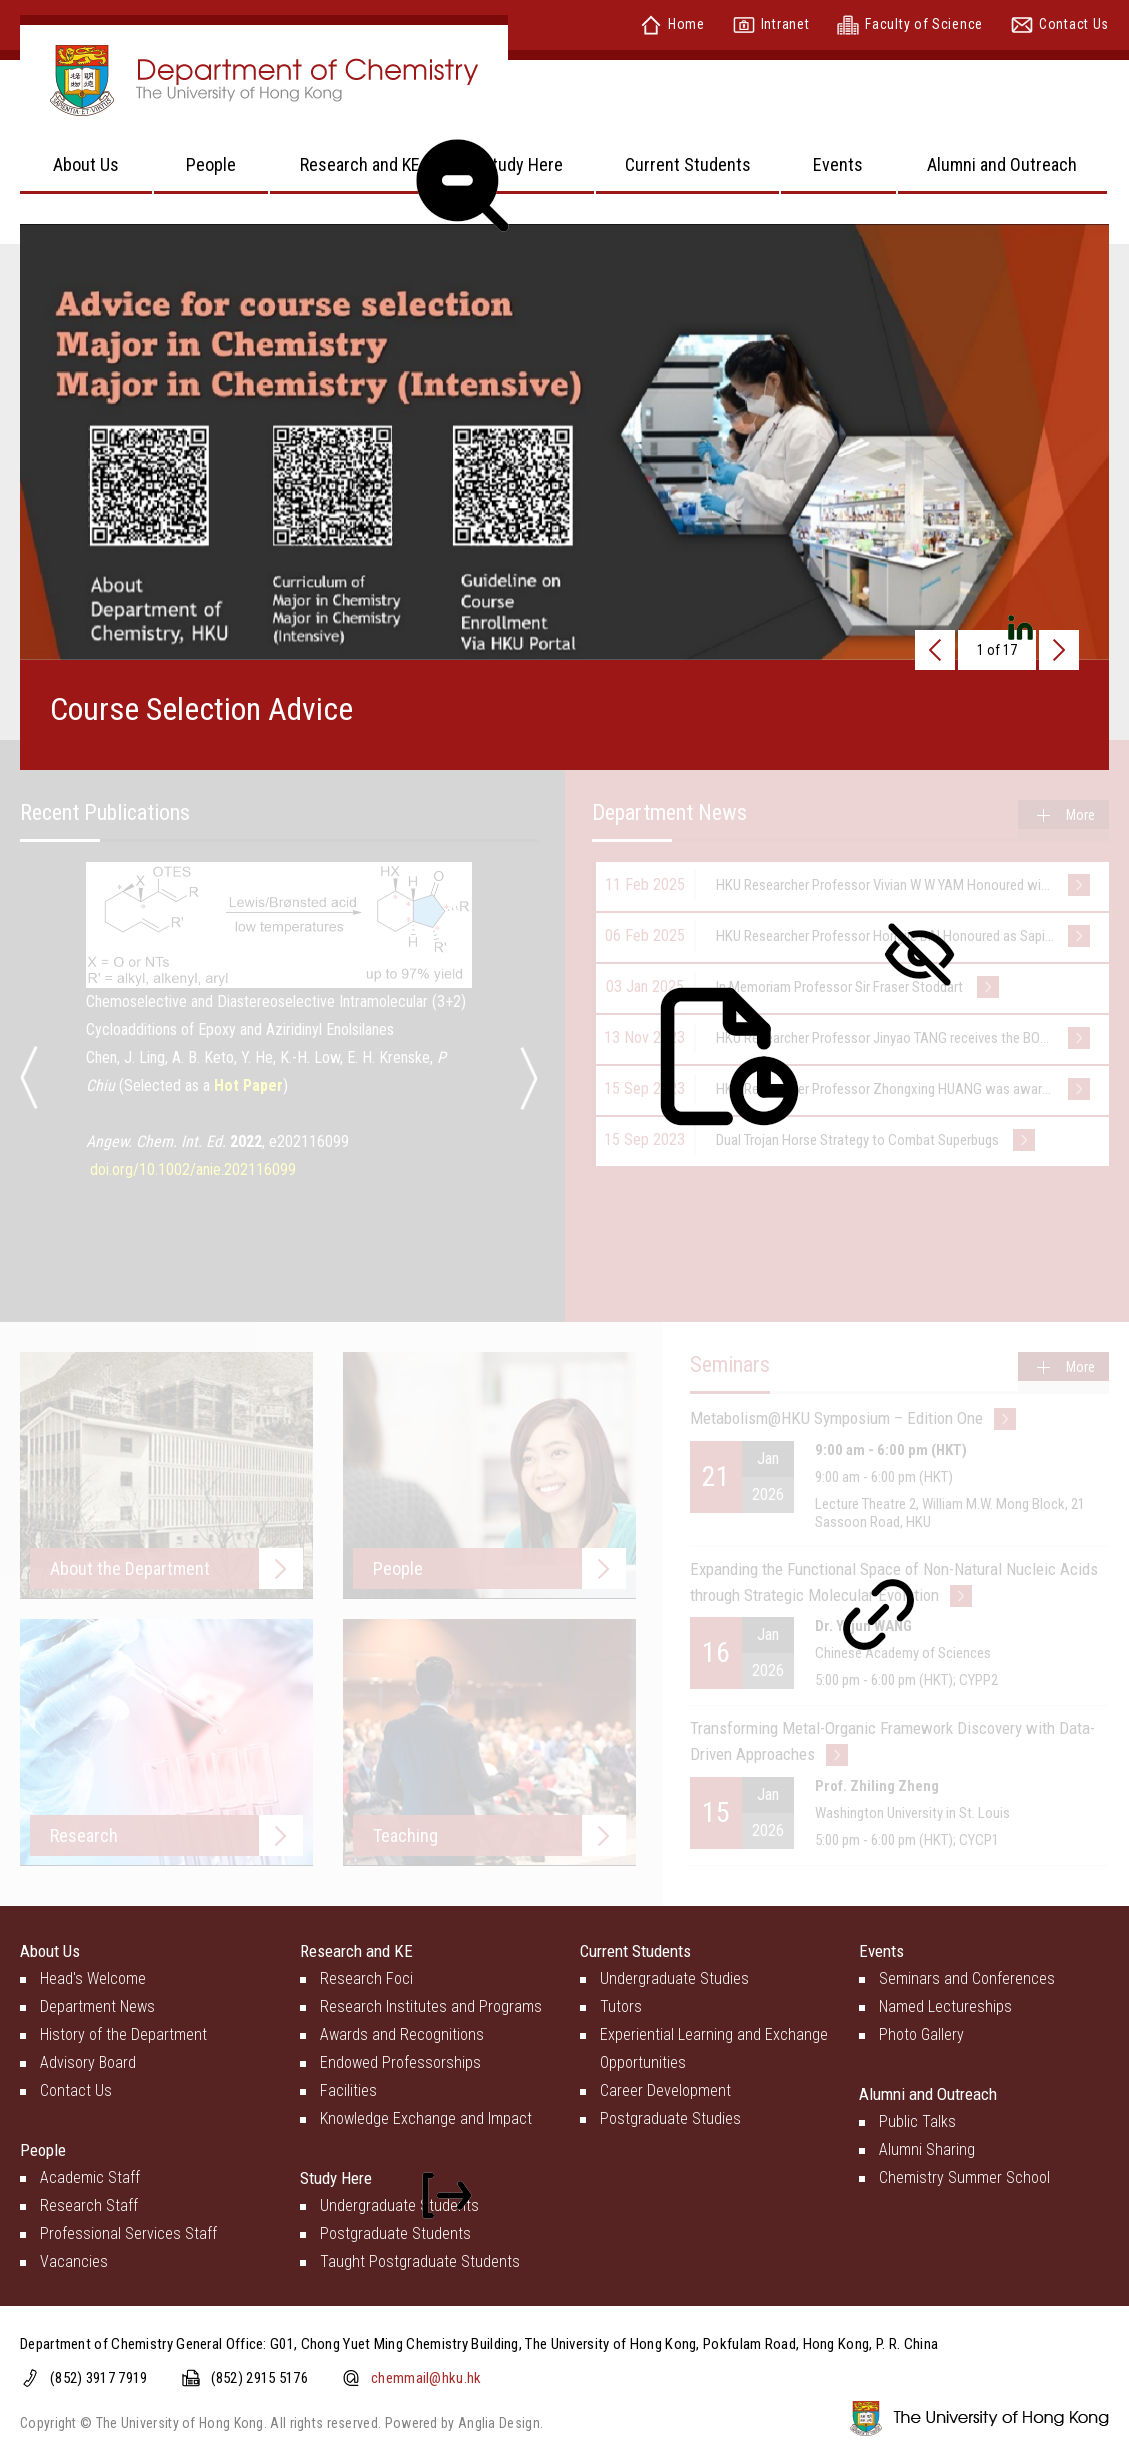  What do you see at coordinates (729, 1056) in the screenshot?
I see `view file analytics or report` at bounding box center [729, 1056].